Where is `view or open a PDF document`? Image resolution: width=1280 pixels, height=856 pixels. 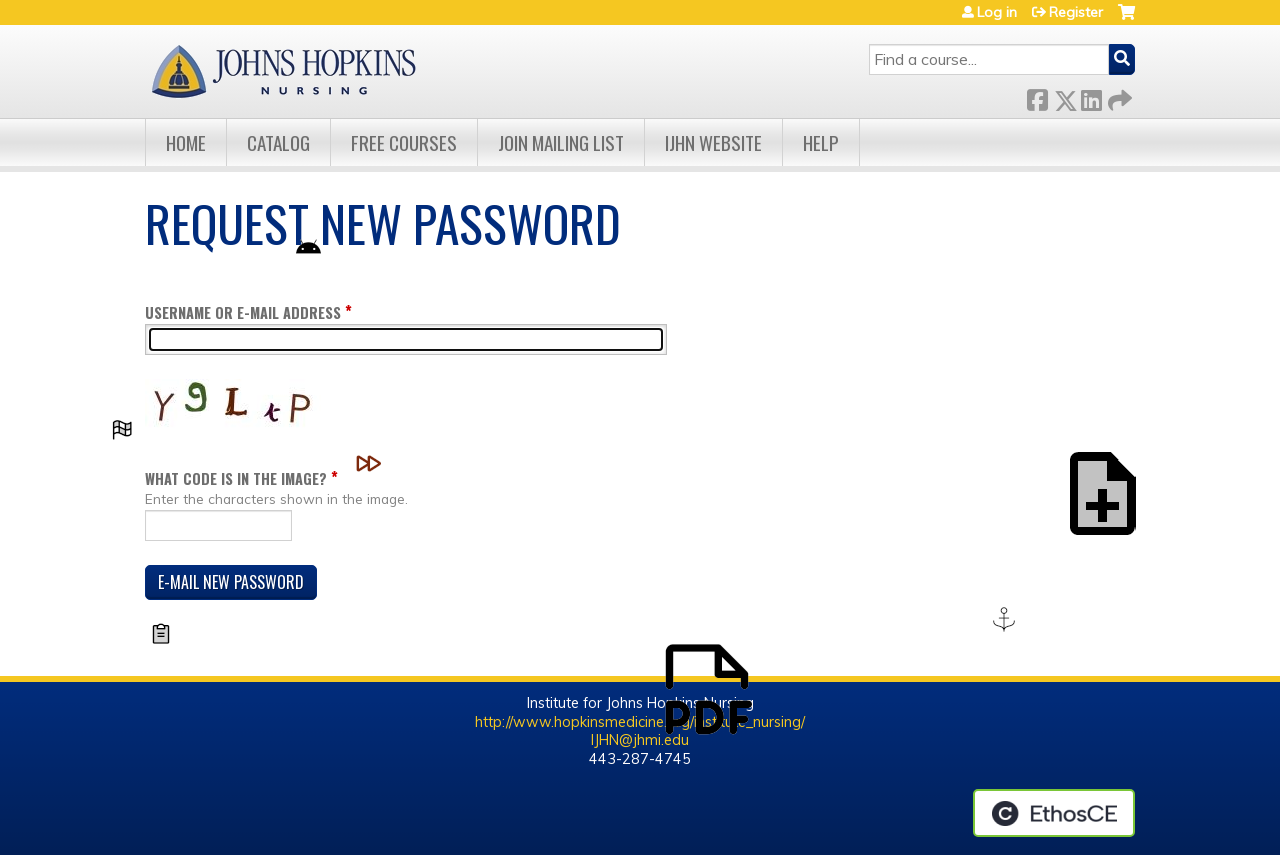 view or open a PDF document is located at coordinates (707, 693).